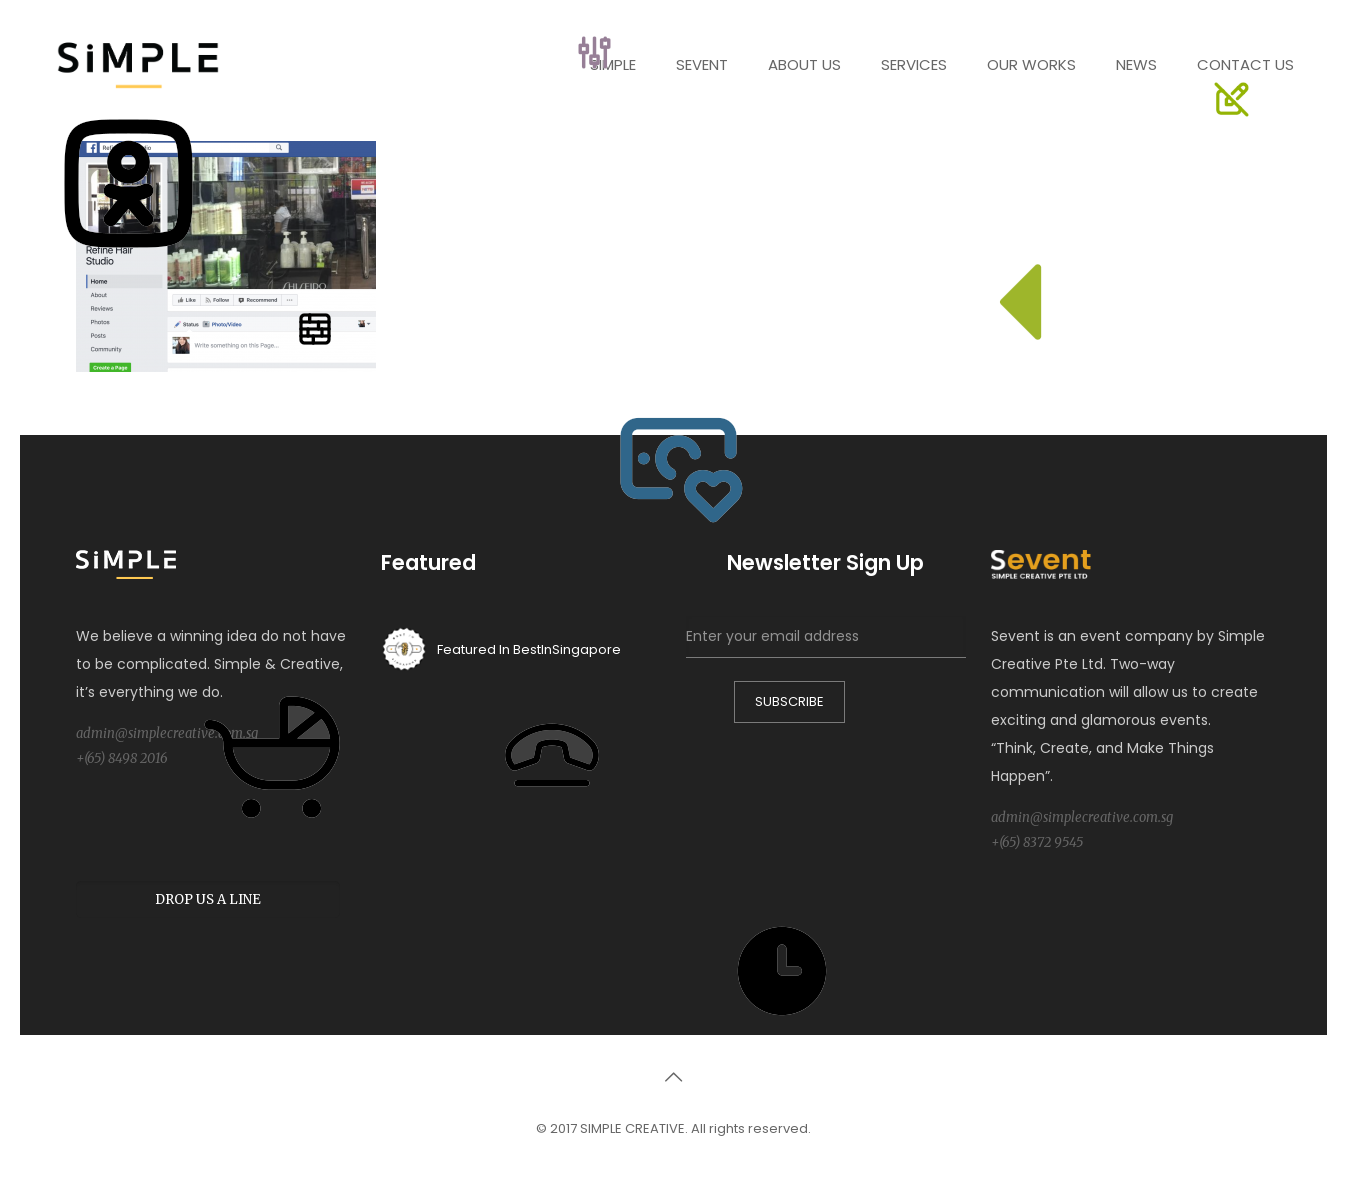  What do you see at coordinates (1024, 302) in the screenshot?
I see `go back to the previous screen` at bounding box center [1024, 302].